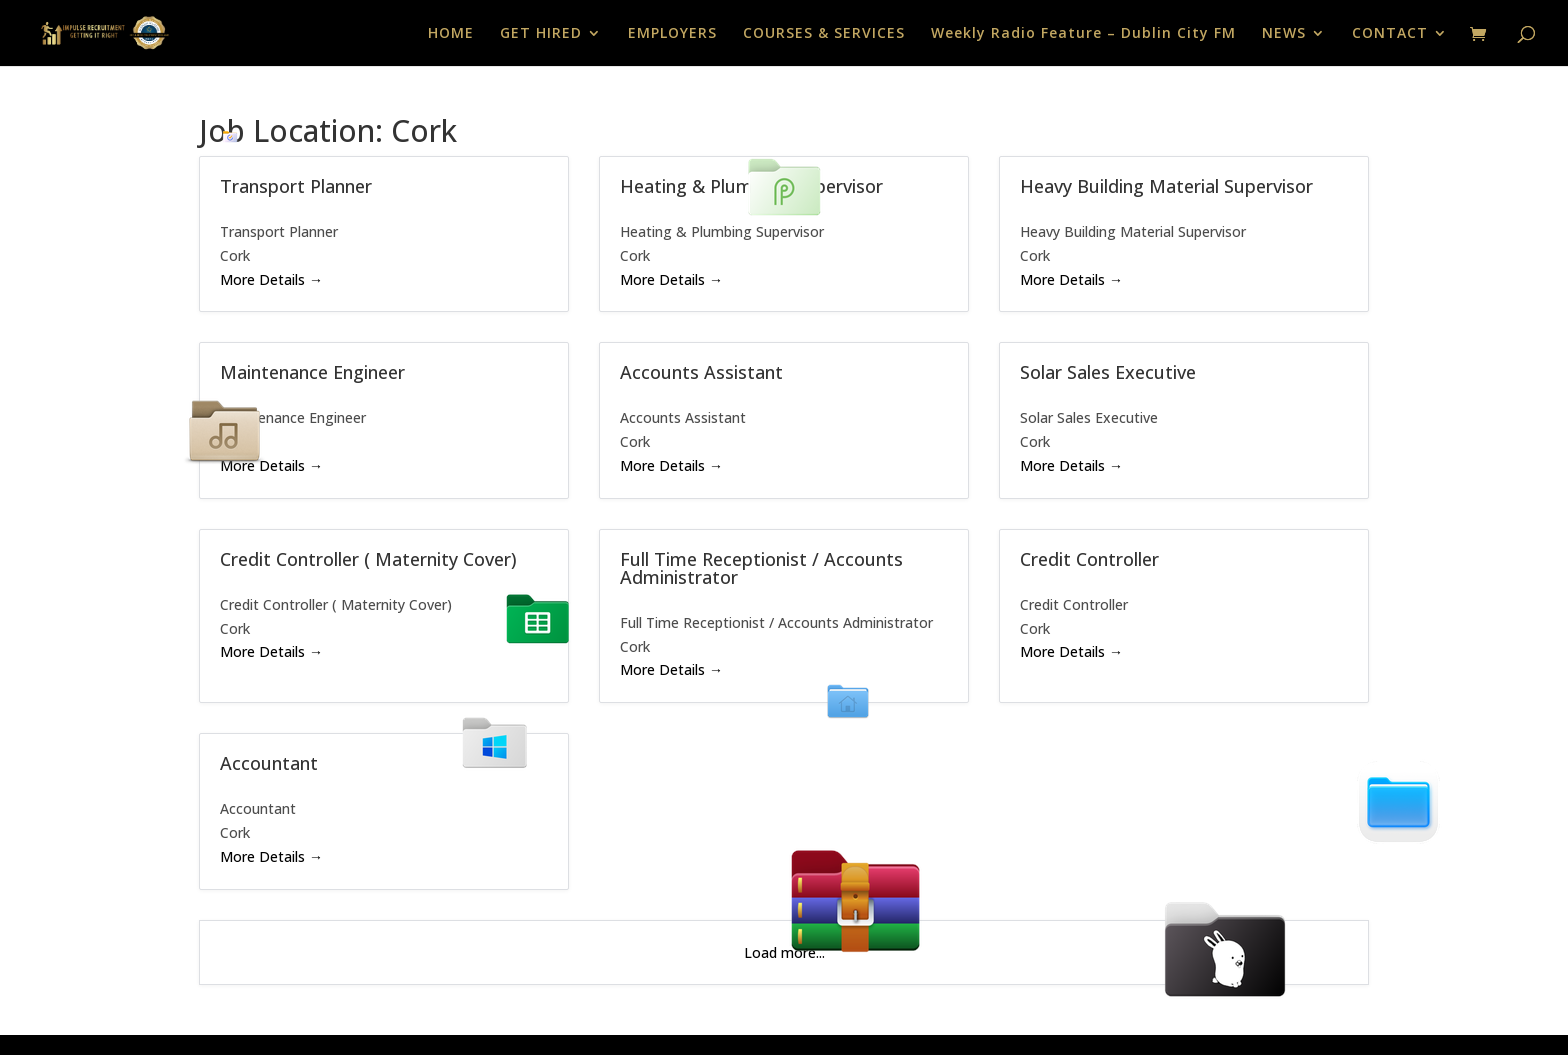  I want to click on open folder containing WinRAR archives, so click(855, 904).